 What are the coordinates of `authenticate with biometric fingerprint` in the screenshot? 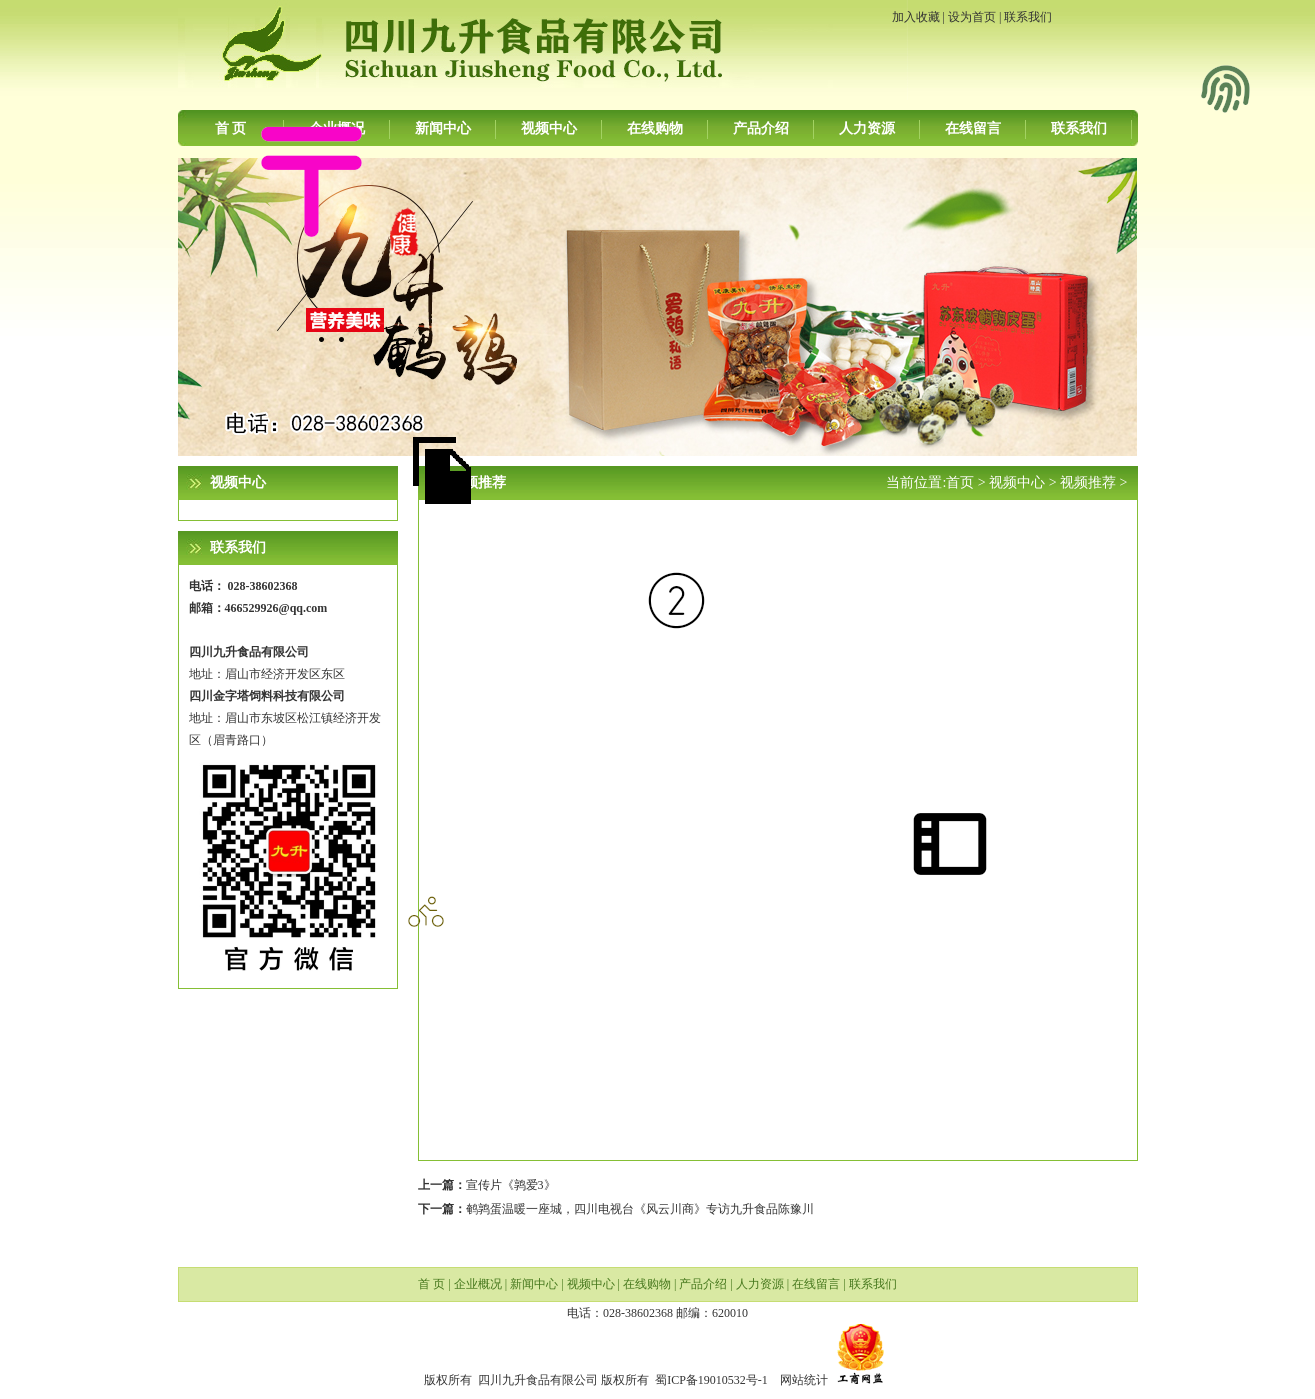 It's located at (1226, 89).